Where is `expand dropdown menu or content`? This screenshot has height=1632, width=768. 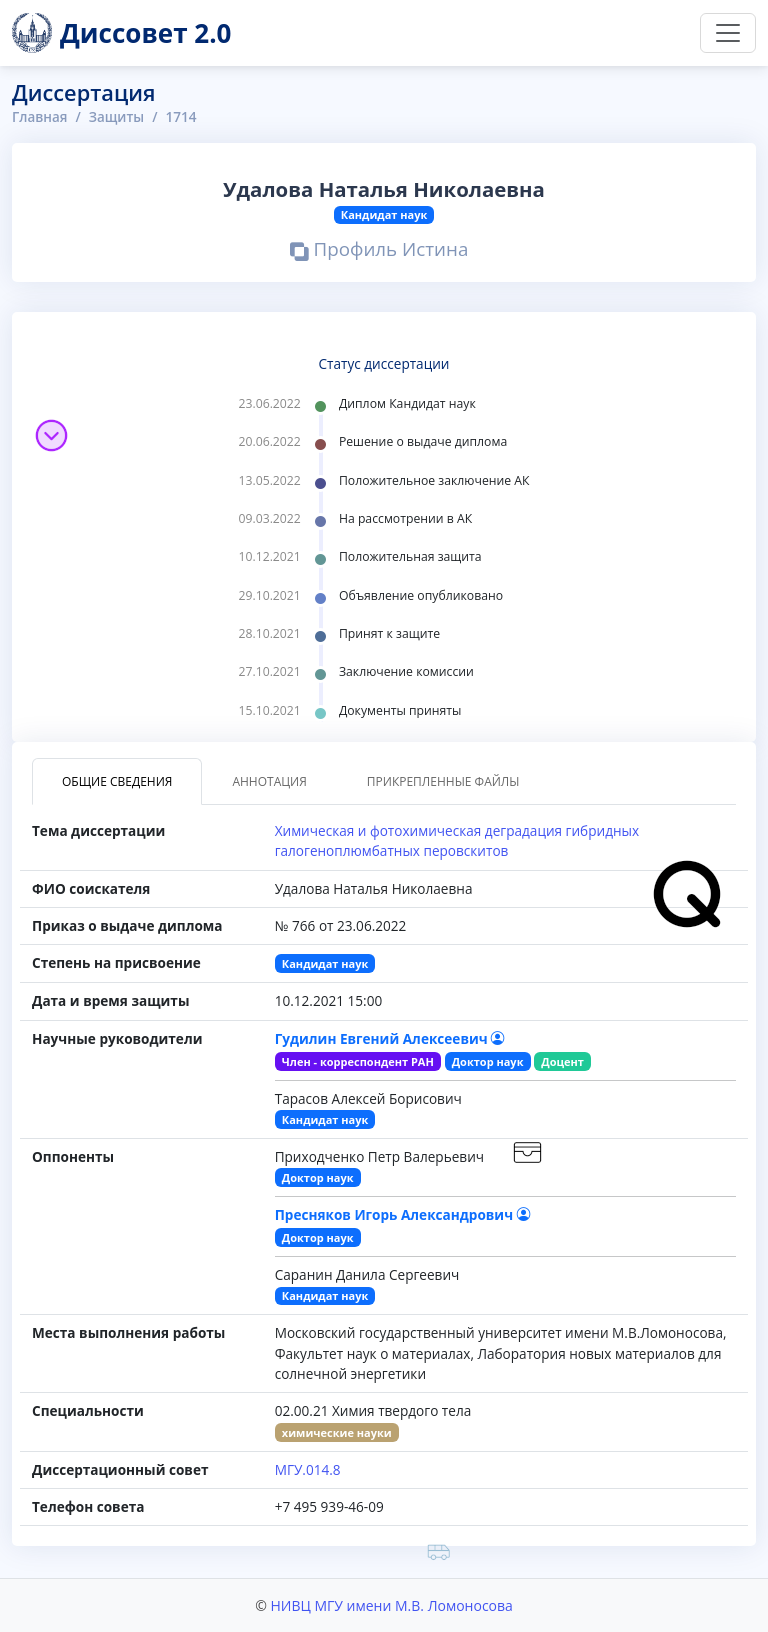
expand dropdown menu or content is located at coordinates (51, 435).